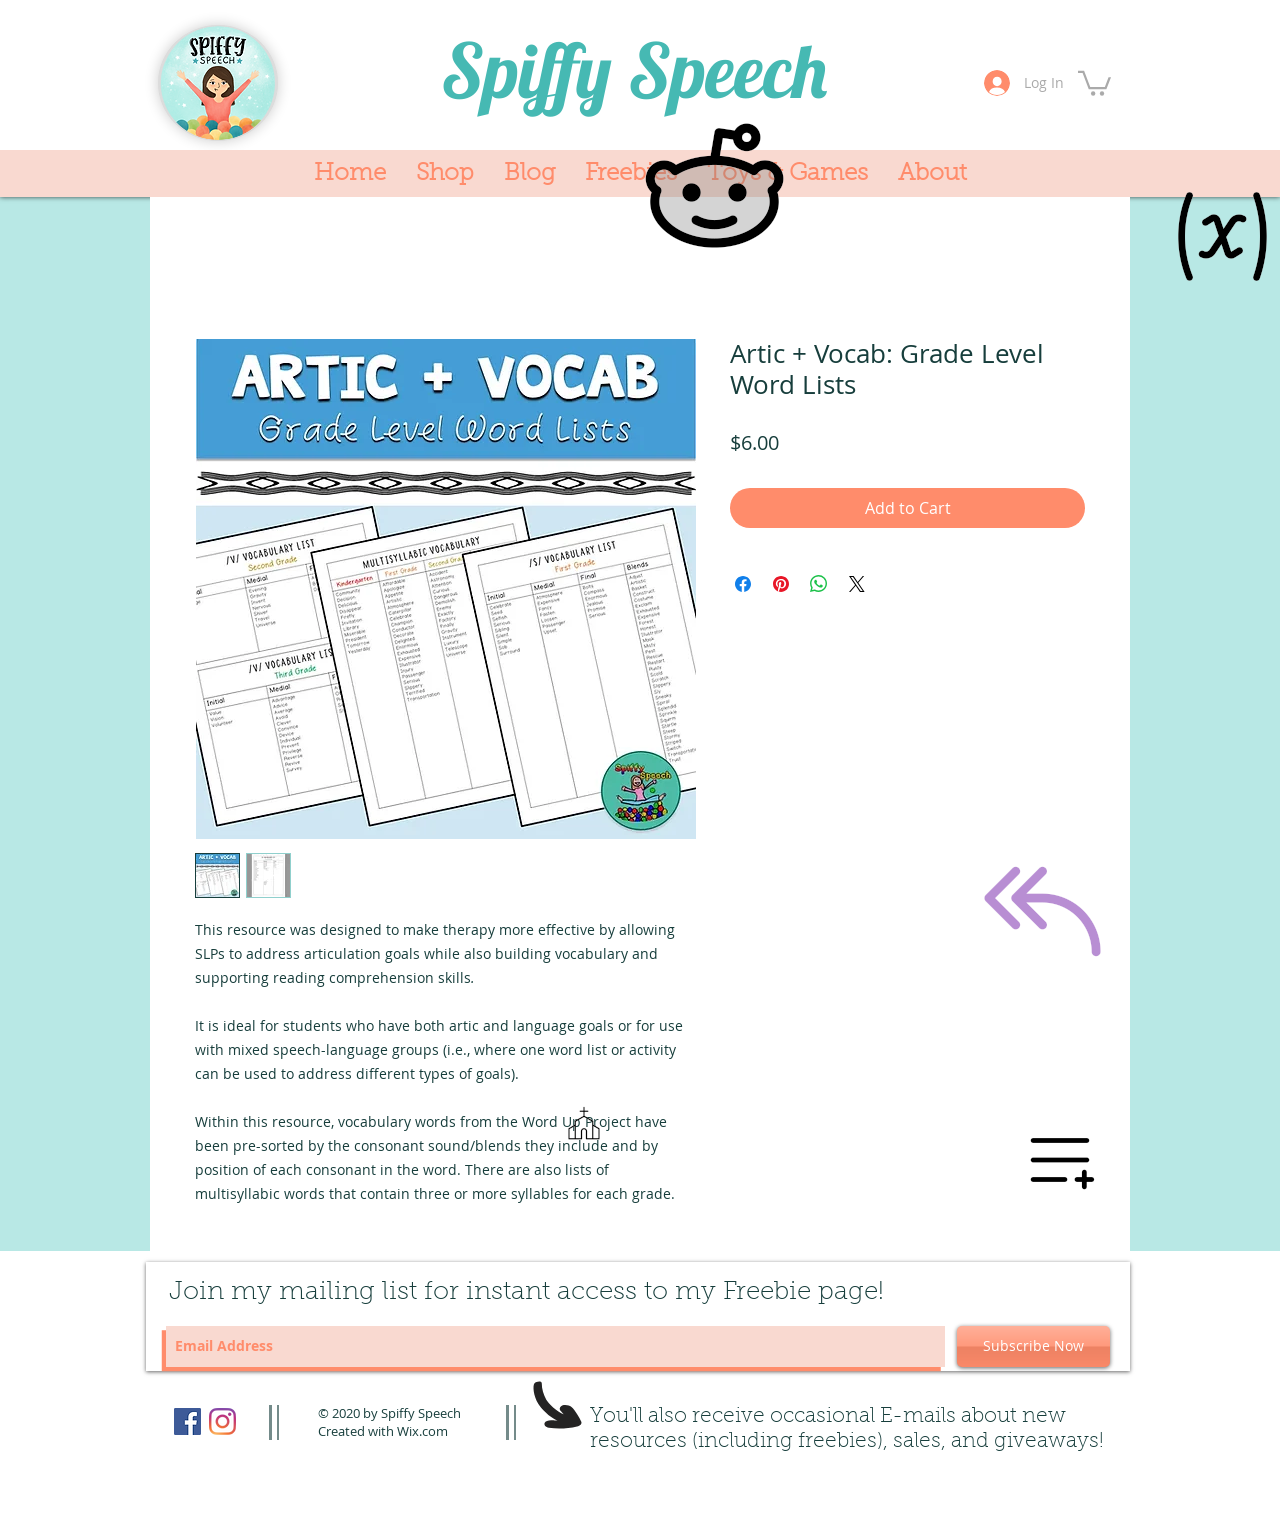 The image size is (1280, 1531). What do you see at coordinates (584, 1125) in the screenshot?
I see `view nearby churches or places of worship` at bounding box center [584, 1125].